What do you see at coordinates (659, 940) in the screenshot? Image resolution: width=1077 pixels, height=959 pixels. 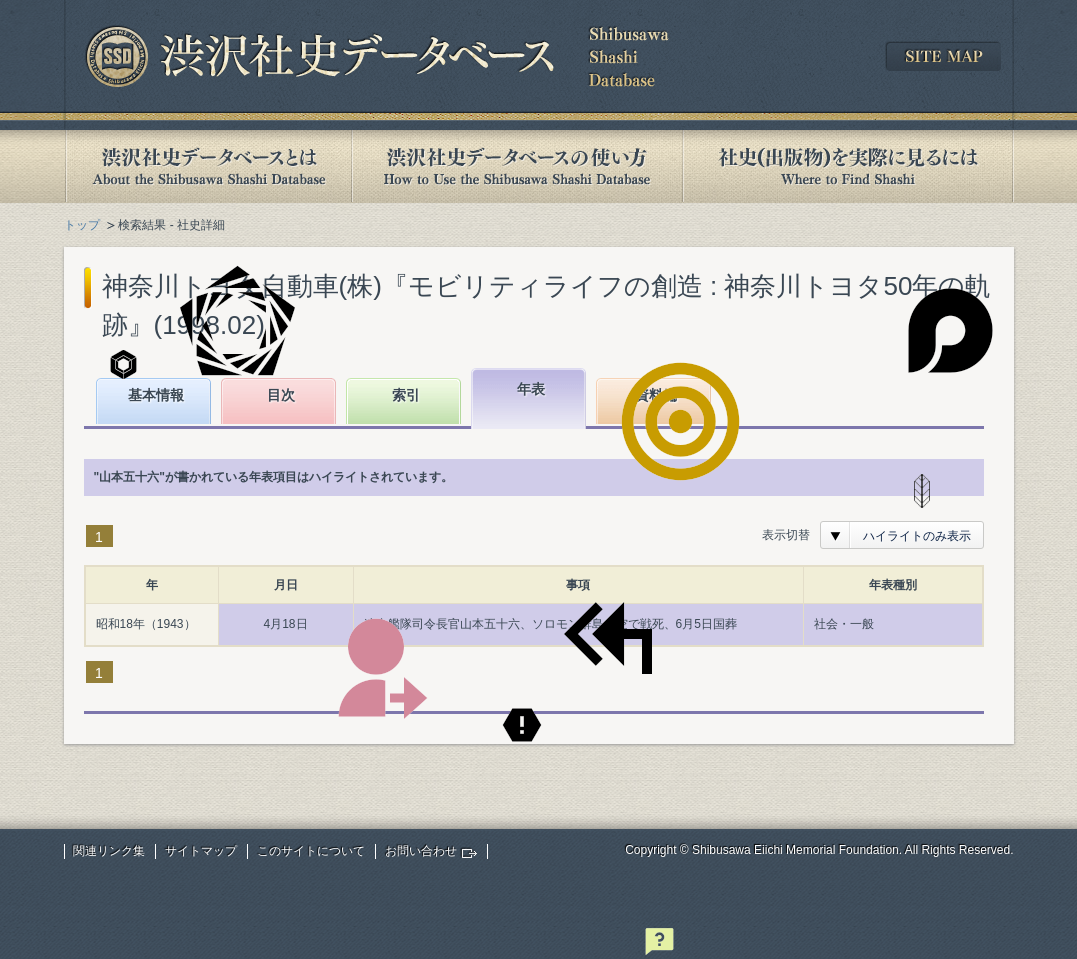 I see `access FAQ or help section` at bounding box center [659, 940].